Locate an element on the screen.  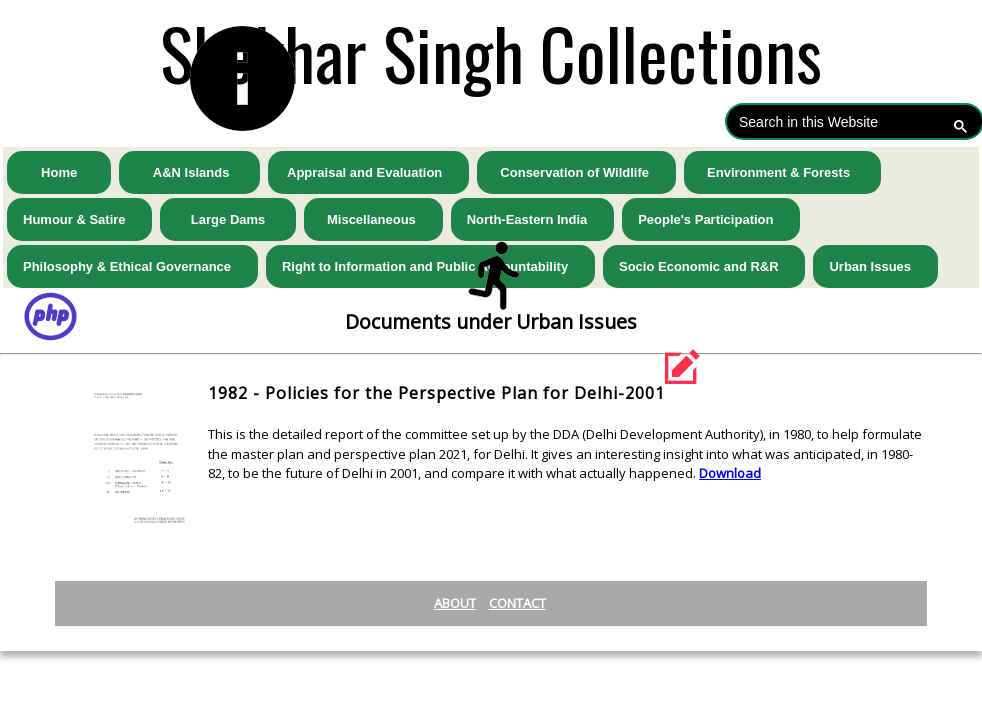
view more information or details is located at coordinates (242, 78).